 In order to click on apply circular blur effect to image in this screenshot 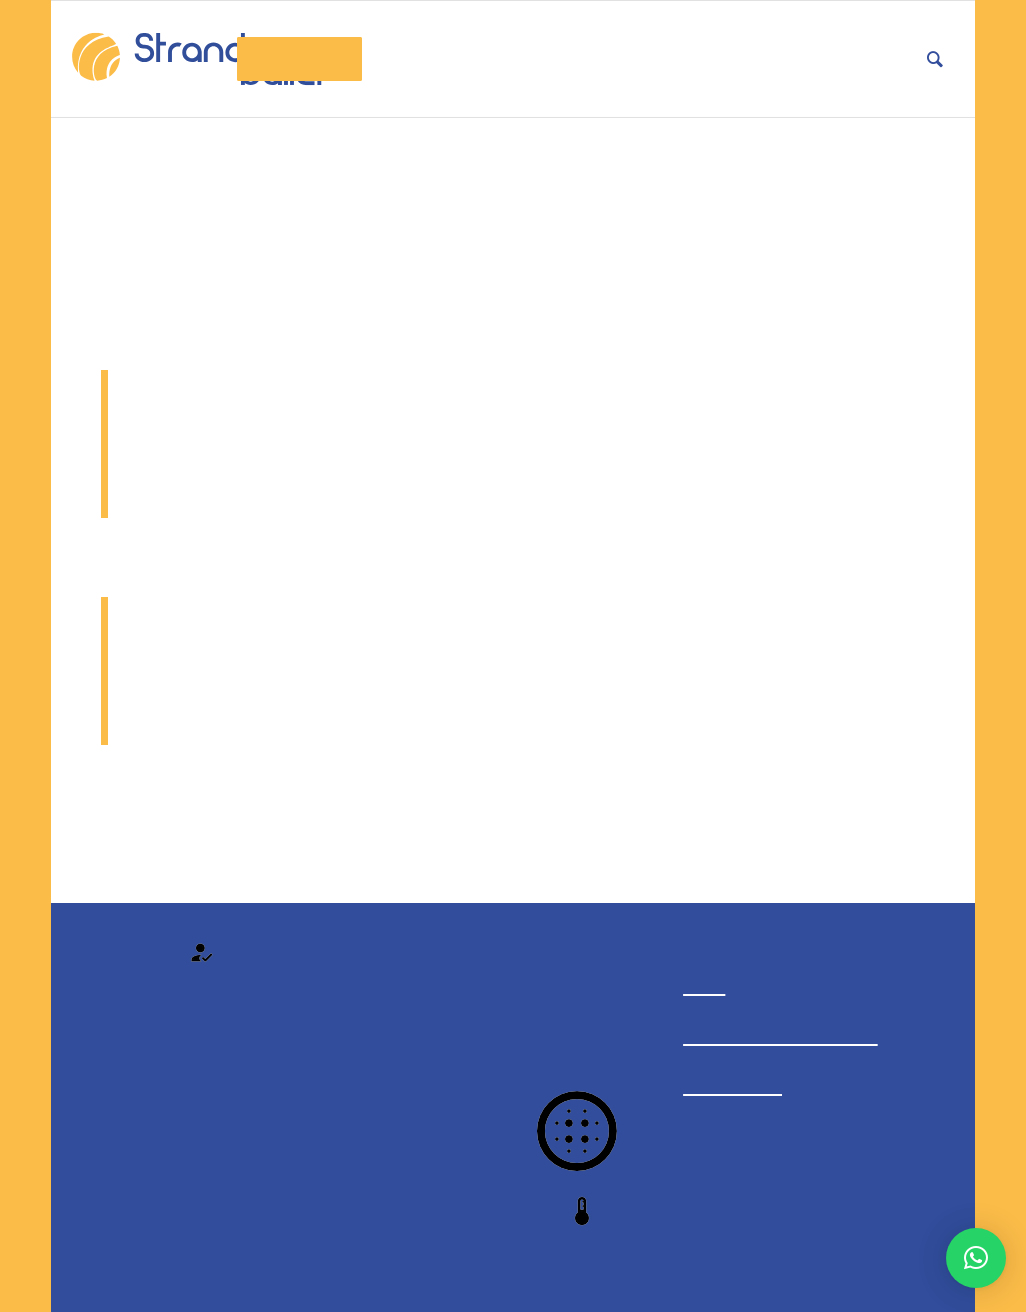, I will do `click(577, 1131)`.